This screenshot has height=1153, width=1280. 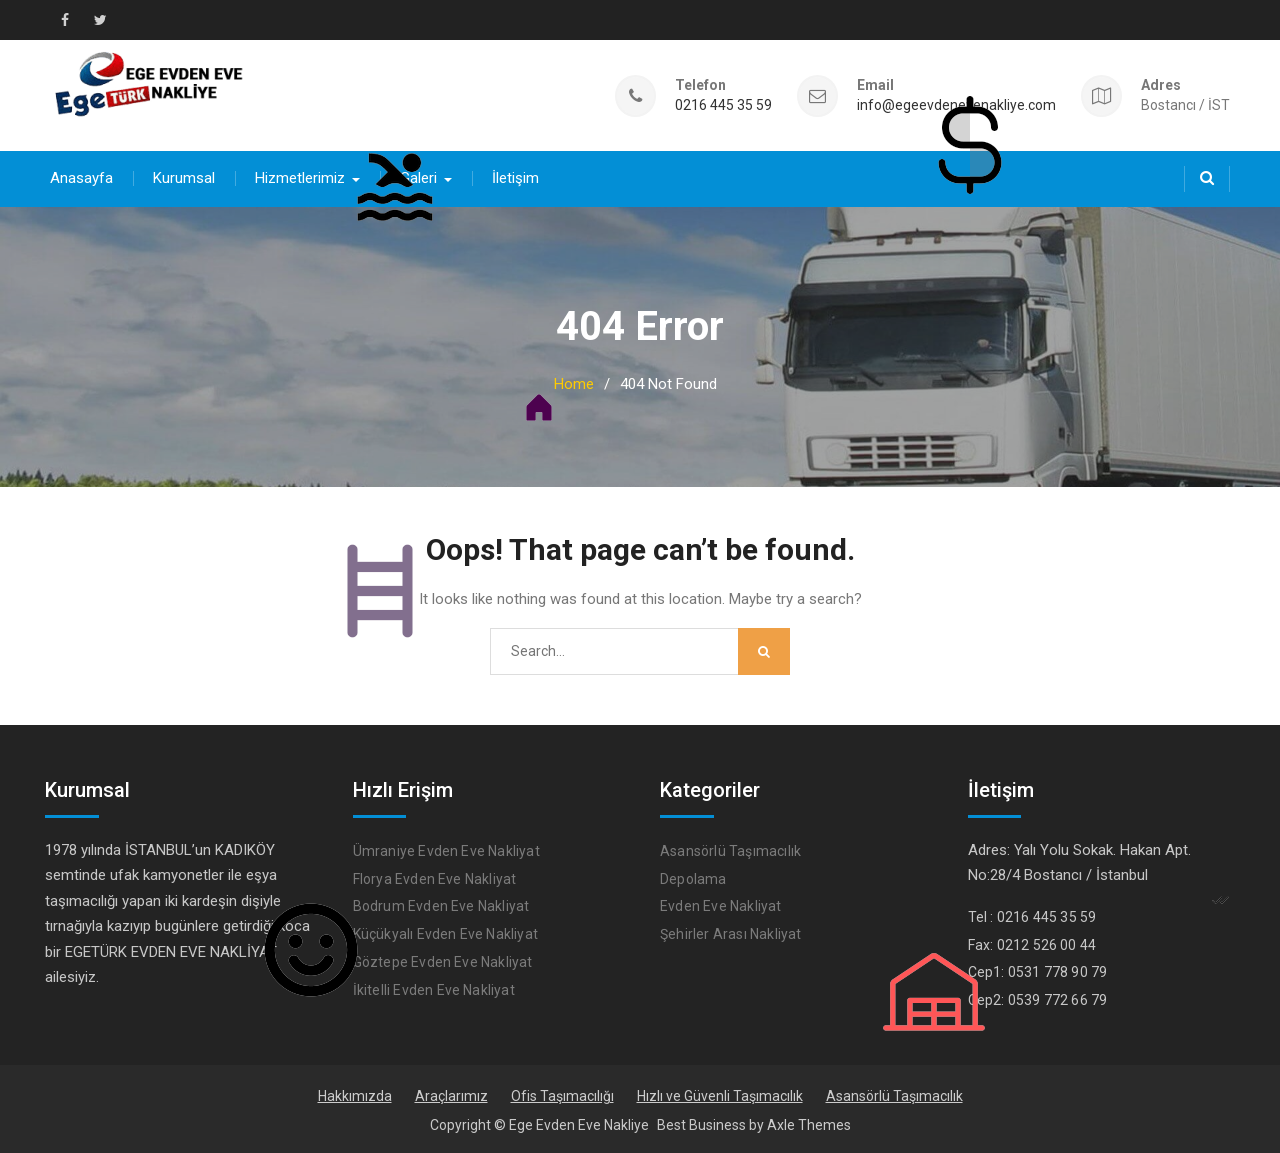 What do you see at coordinates (970, 145) in the screenshot?
I see `view pricing or payment options` at bounding box center [970, 145].